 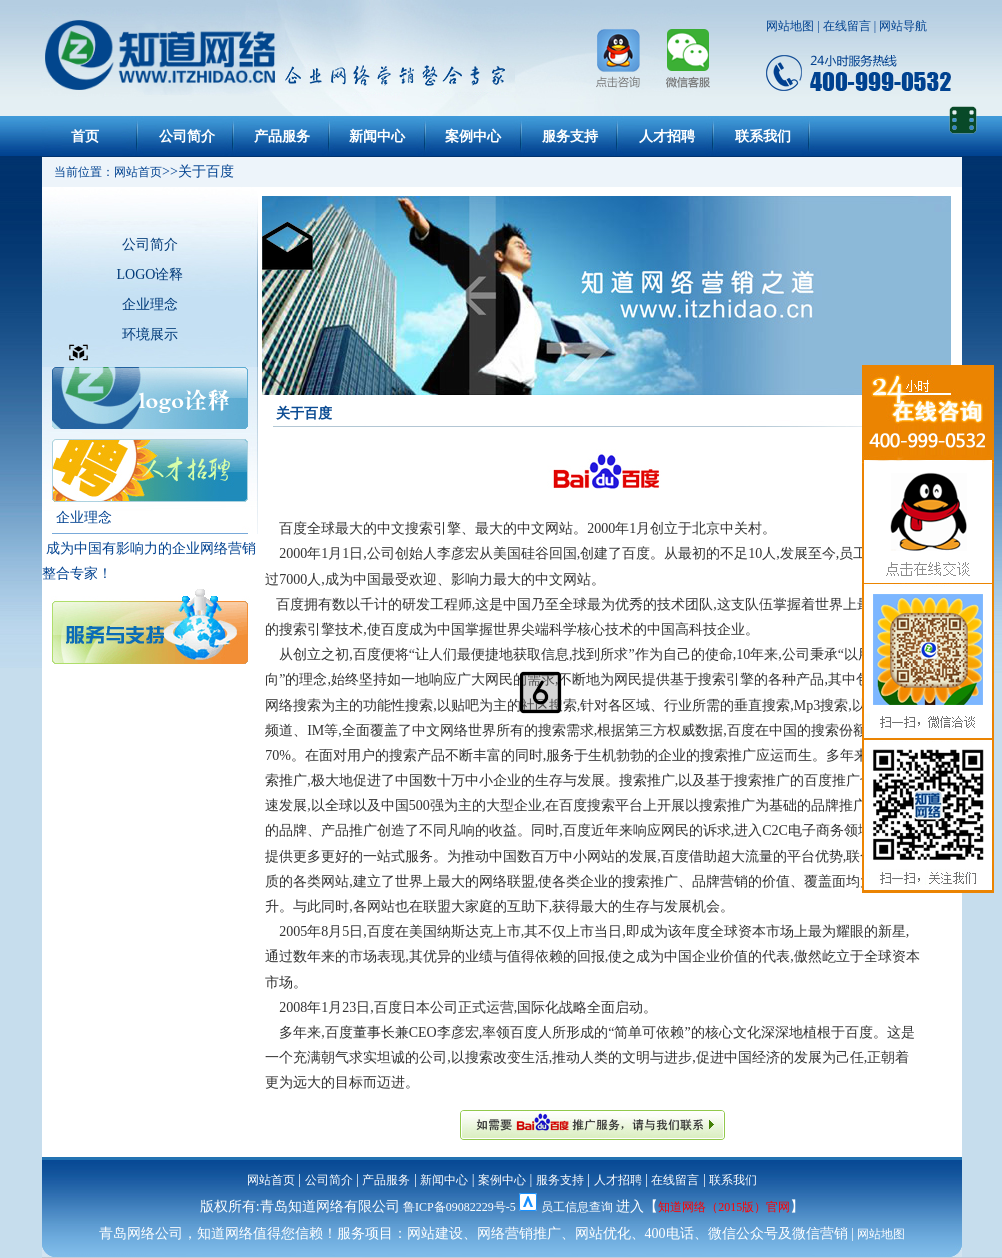 I want to click on select the number six, so click(x=540, y=692).